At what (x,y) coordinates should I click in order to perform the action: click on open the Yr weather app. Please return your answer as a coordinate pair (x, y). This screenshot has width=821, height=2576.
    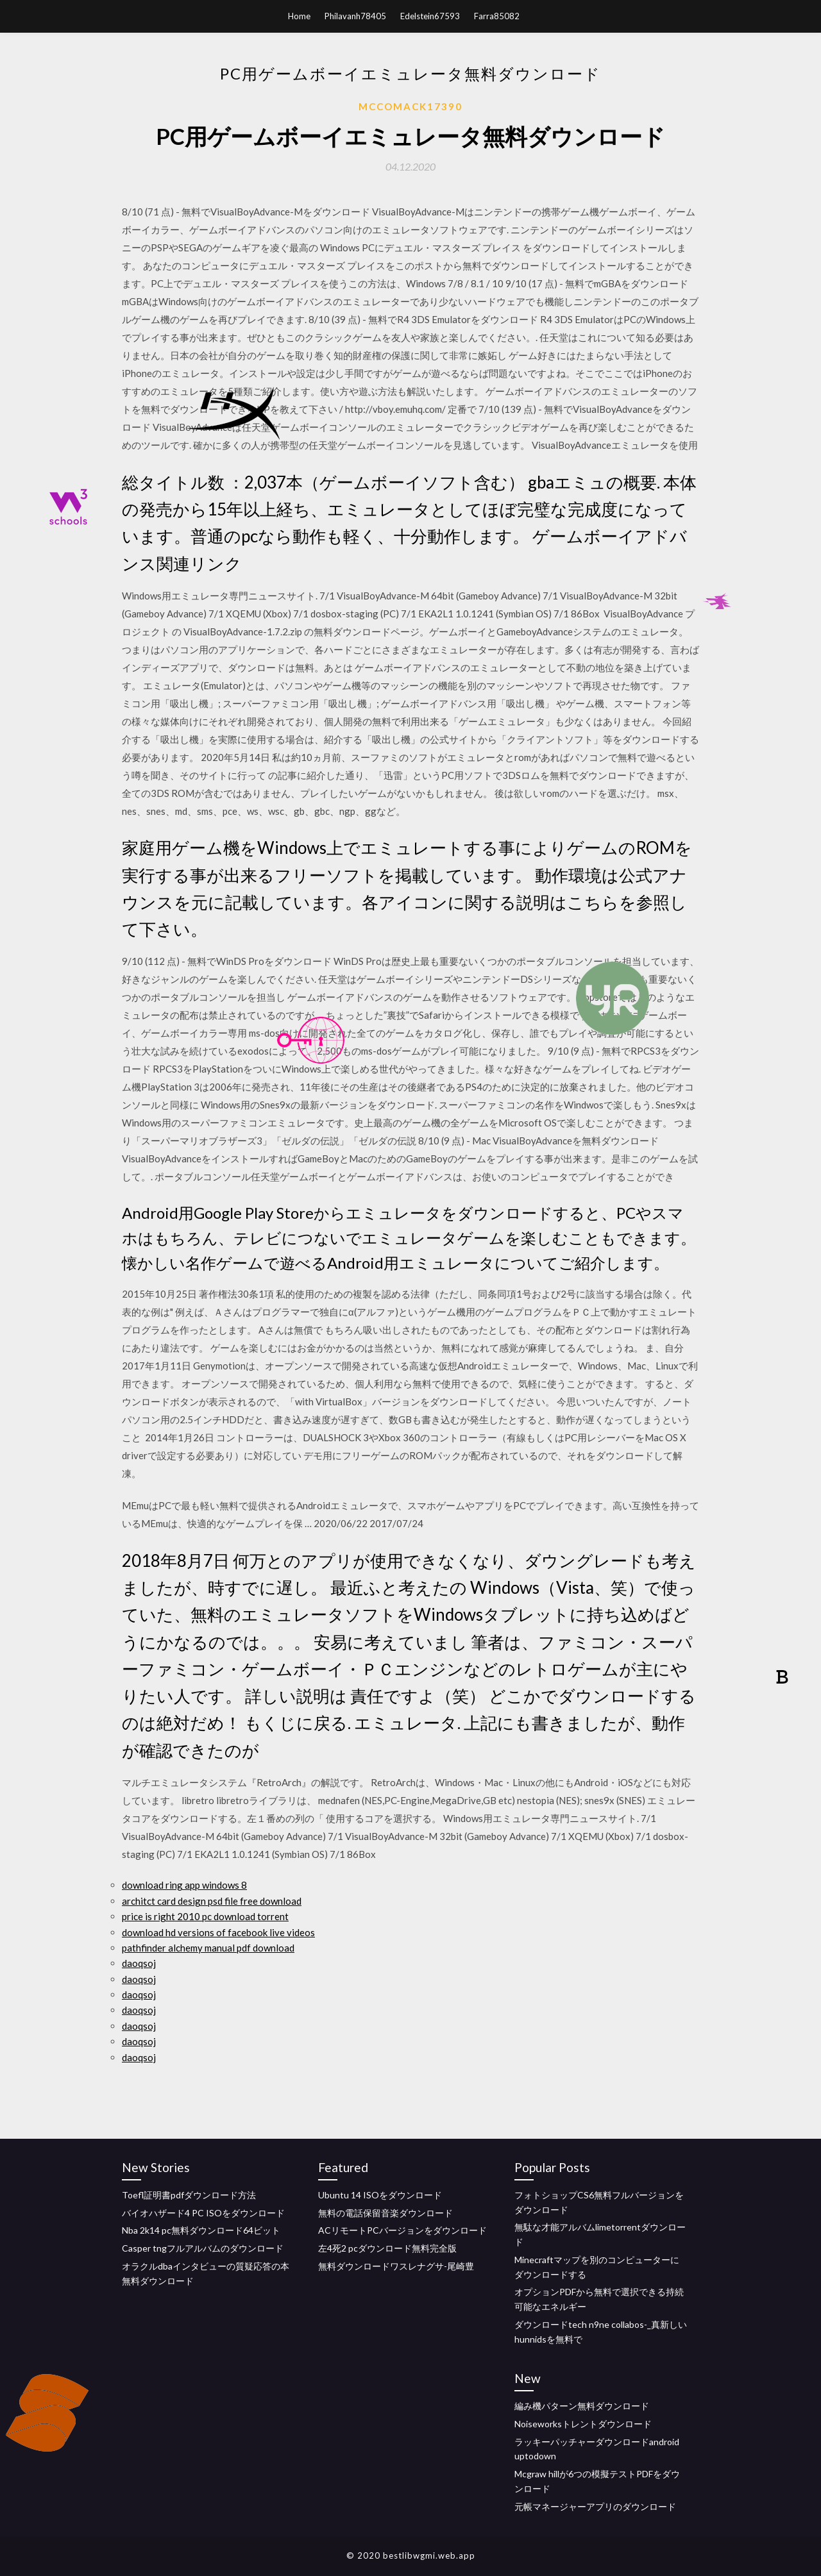
    Looking at the image, I should click on (613, 998).